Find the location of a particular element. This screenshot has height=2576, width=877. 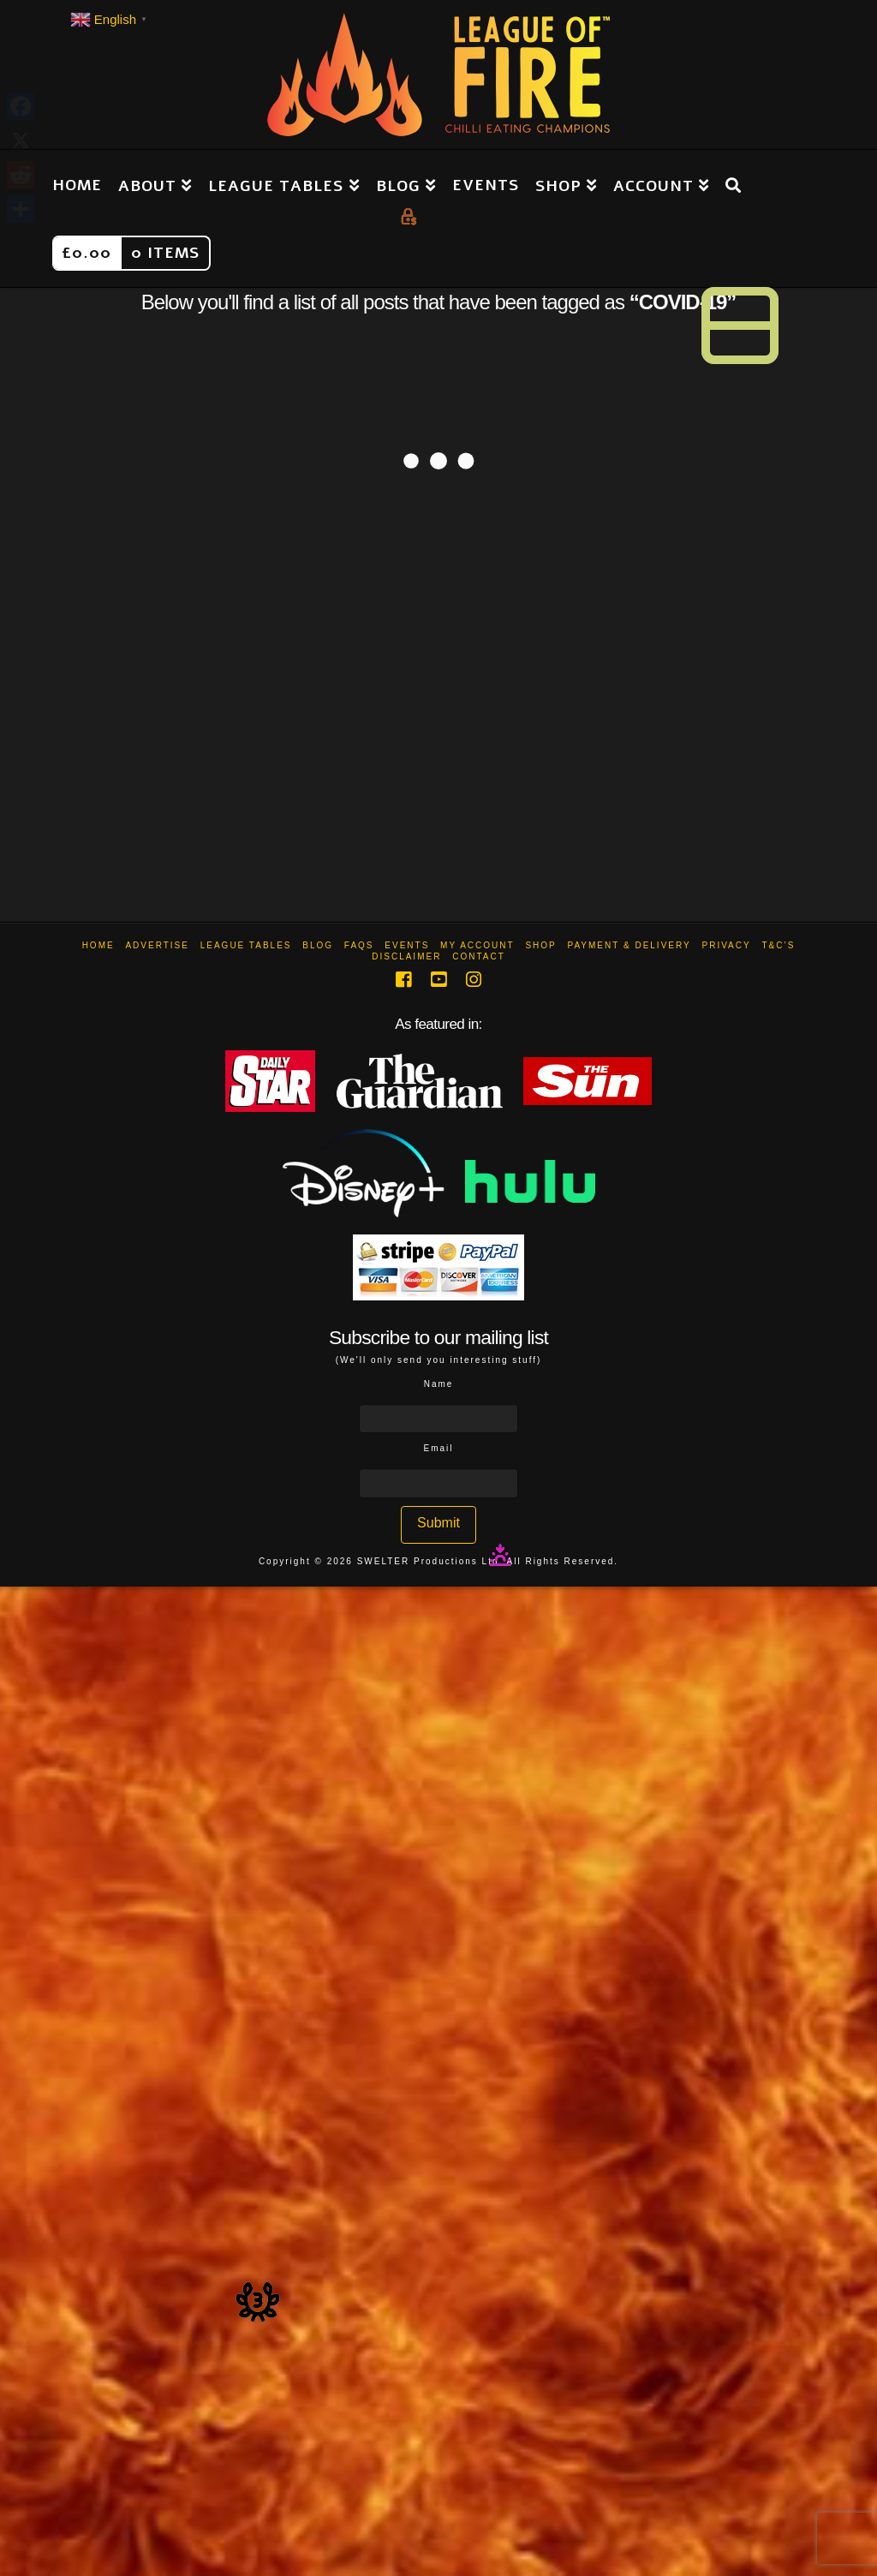

third place ranking or award is located at coordinates (258, 2302).